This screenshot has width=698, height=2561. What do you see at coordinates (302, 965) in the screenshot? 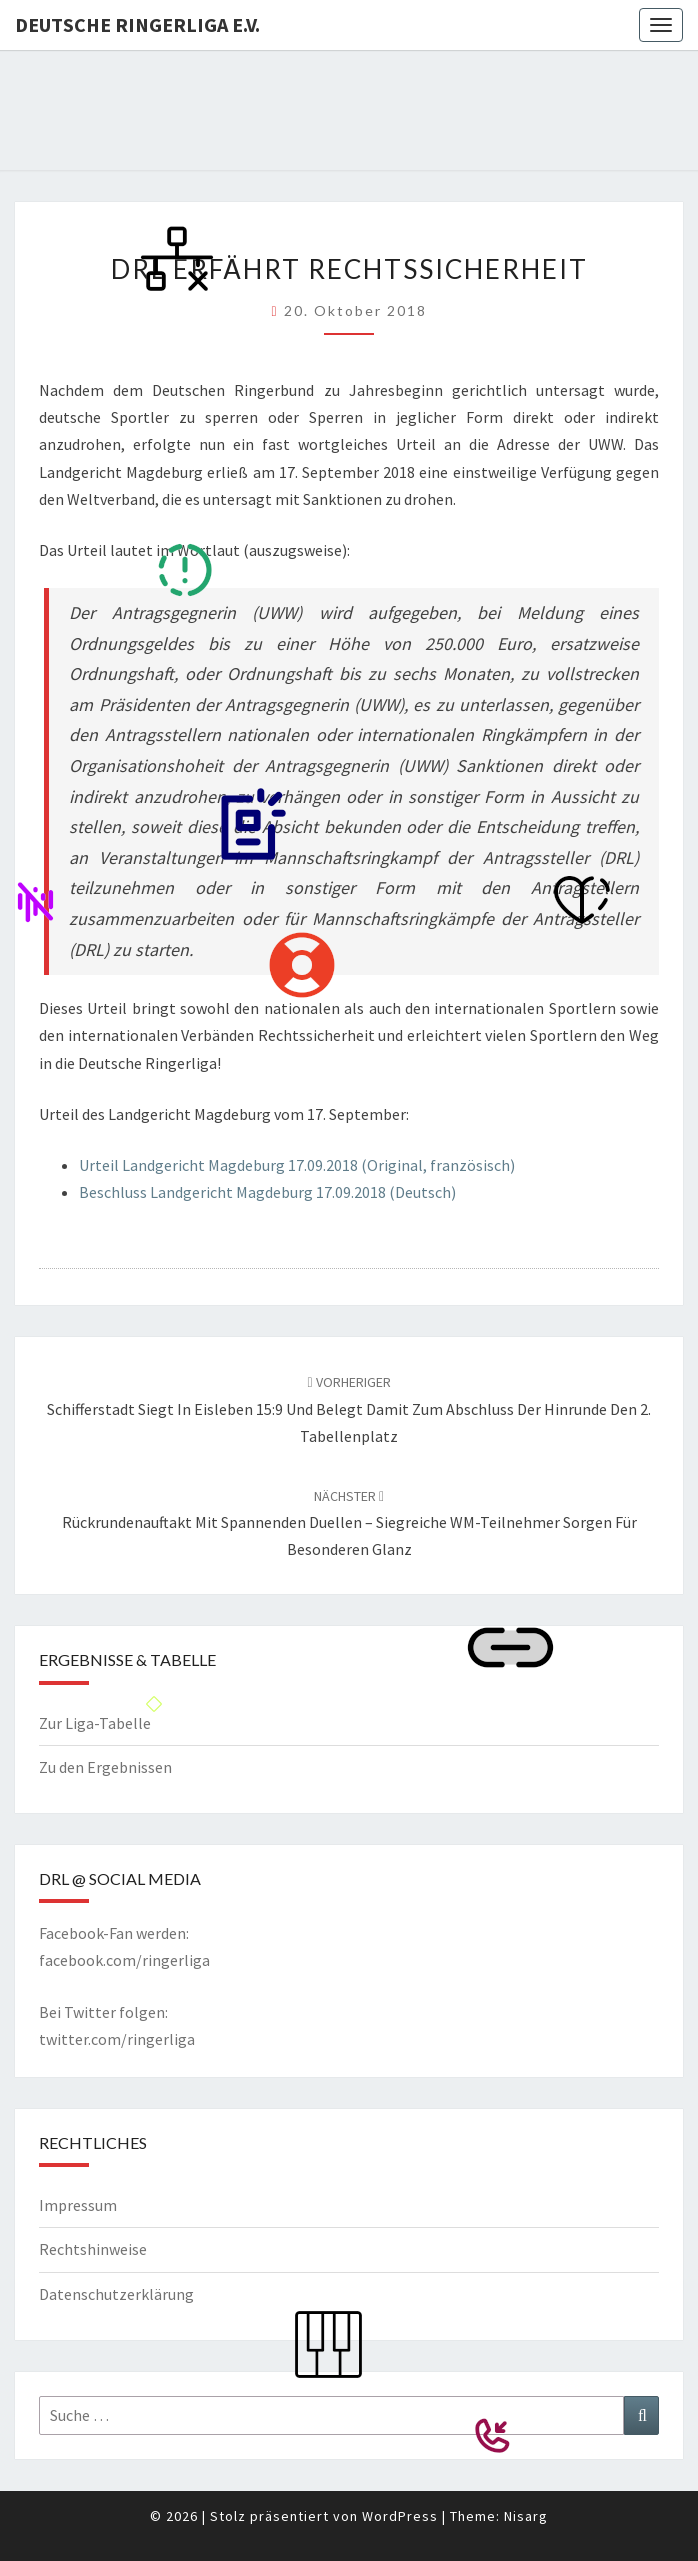
I see `access help or support center` at bounding box center [302, 965].